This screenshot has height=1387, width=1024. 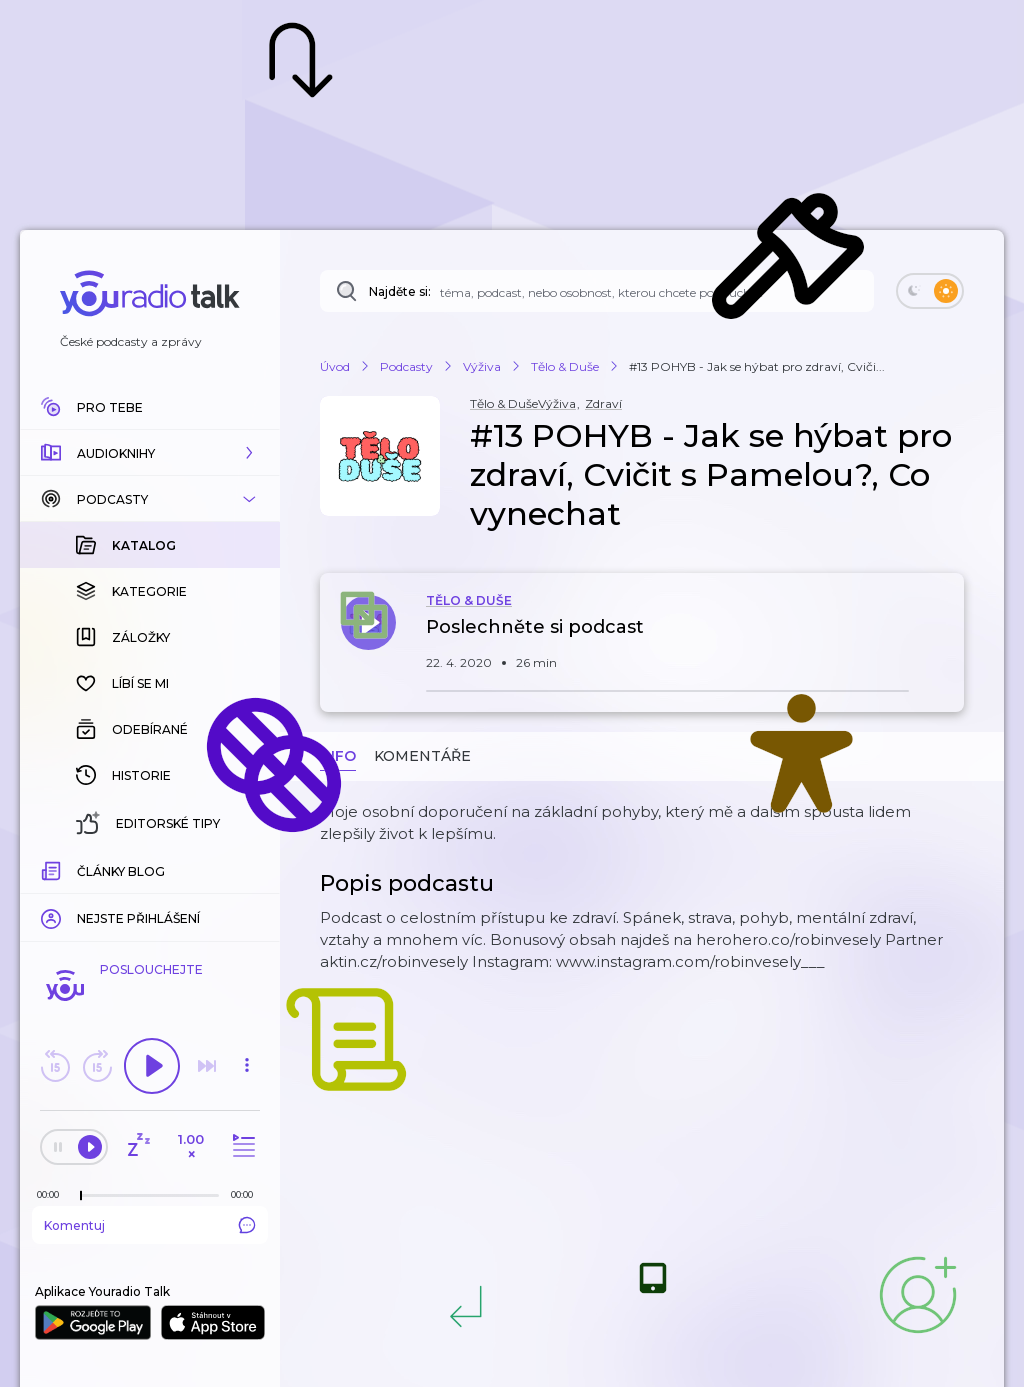 What do you see at coordinates (788, 262) in the screenshot?
I see `access crafting or building tools` at bounding box center [788, 262].